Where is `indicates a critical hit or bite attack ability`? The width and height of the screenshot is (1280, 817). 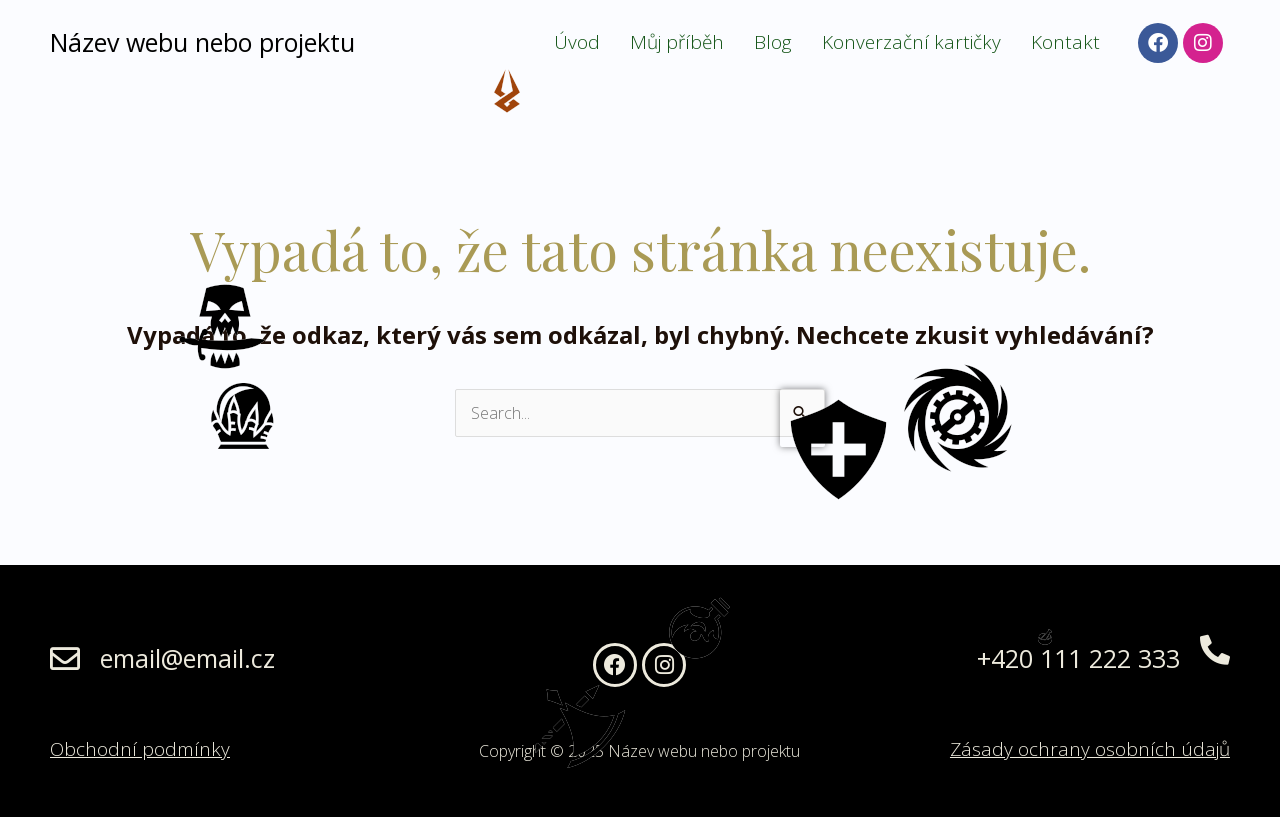
indicates a critical hit or bite attack ability is located at coordinates (222, 327).